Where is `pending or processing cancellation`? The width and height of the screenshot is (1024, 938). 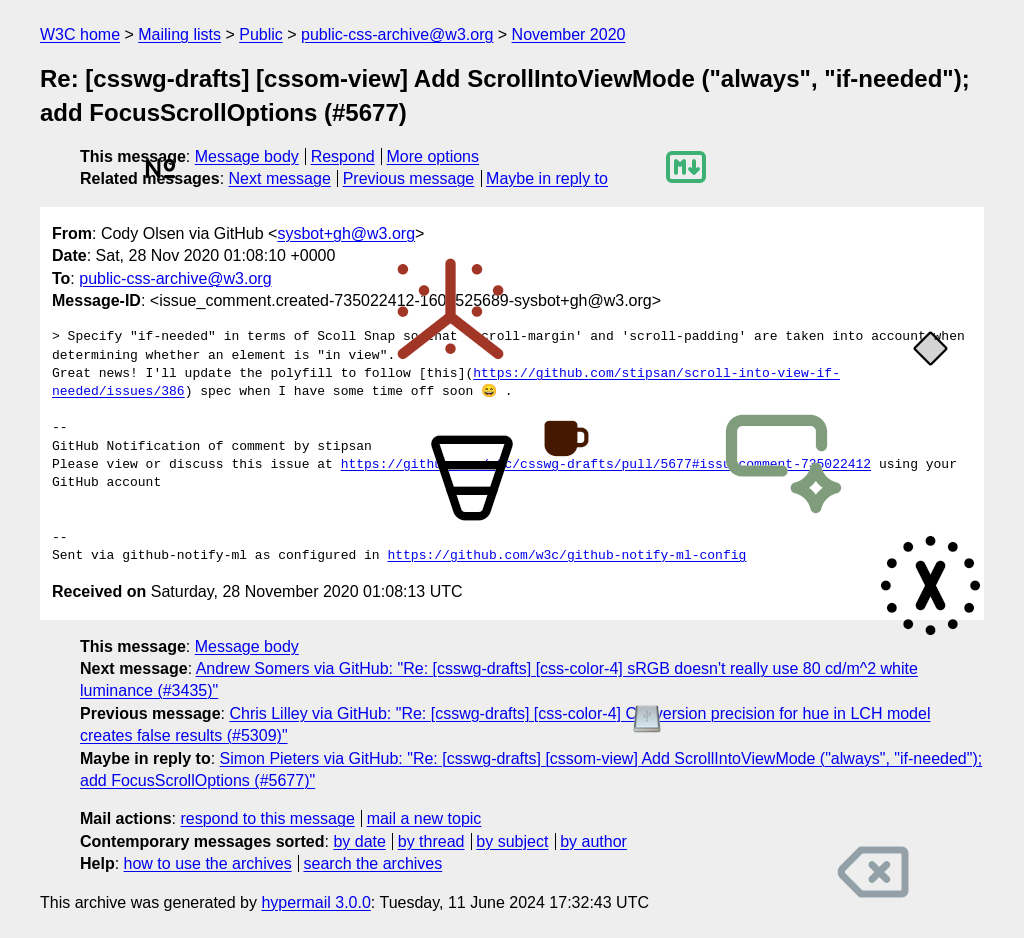
pending or processing cancellation is located at coordinates (930, 585).